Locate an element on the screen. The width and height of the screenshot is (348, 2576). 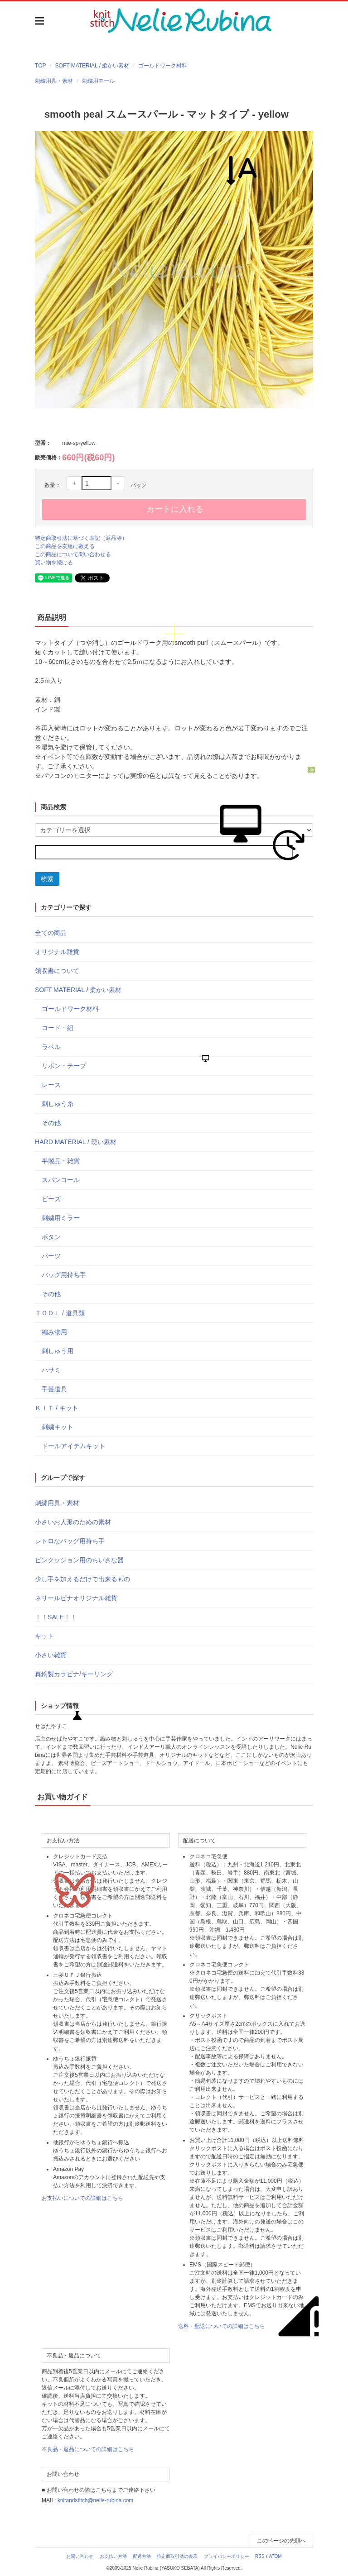
open the Bluesky app is located at coordinates (75, 1889).